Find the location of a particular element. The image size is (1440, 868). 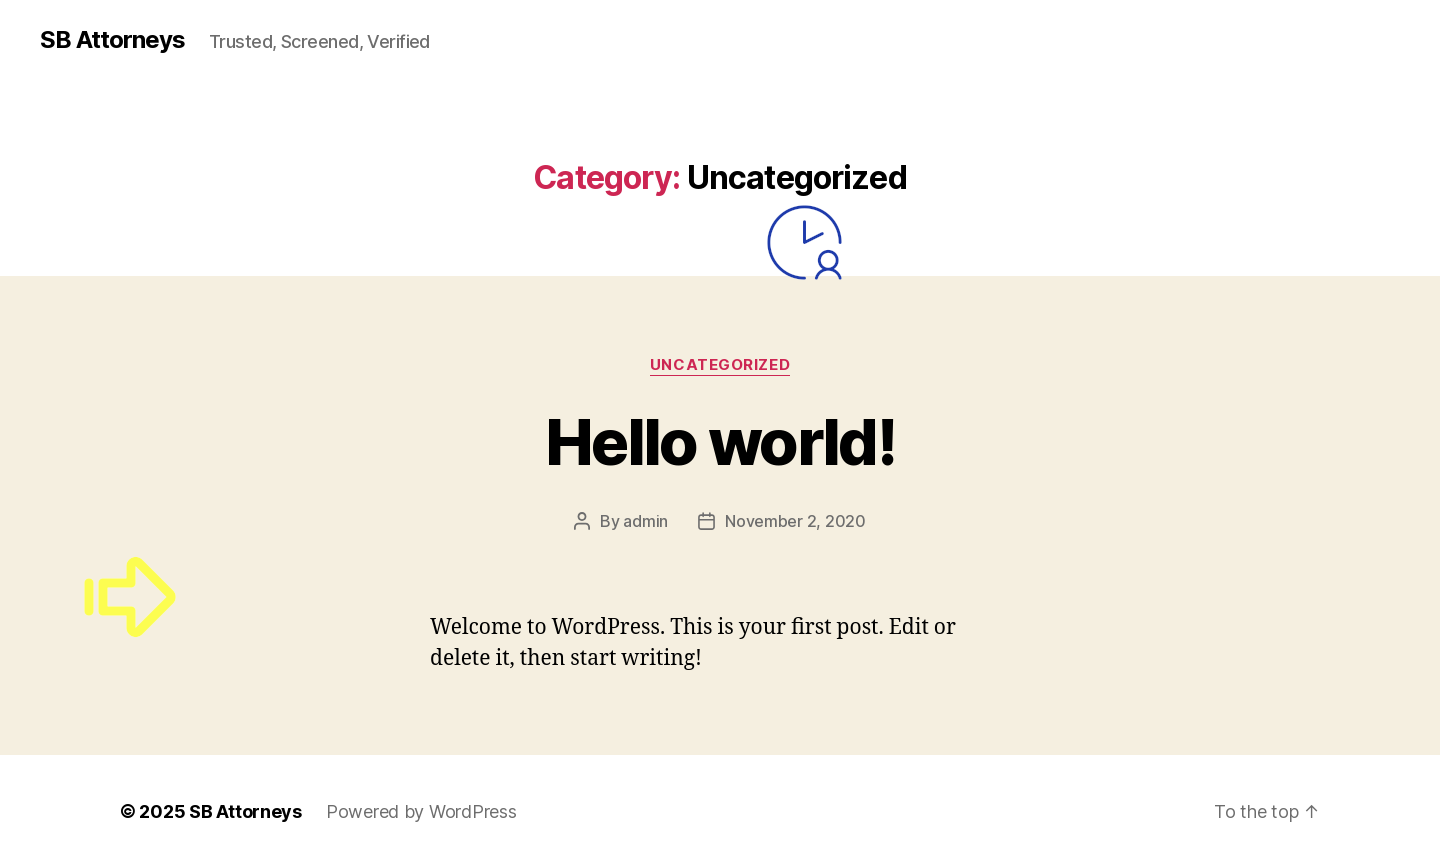

view user's time or availability status is located at coordinates (804, 242).